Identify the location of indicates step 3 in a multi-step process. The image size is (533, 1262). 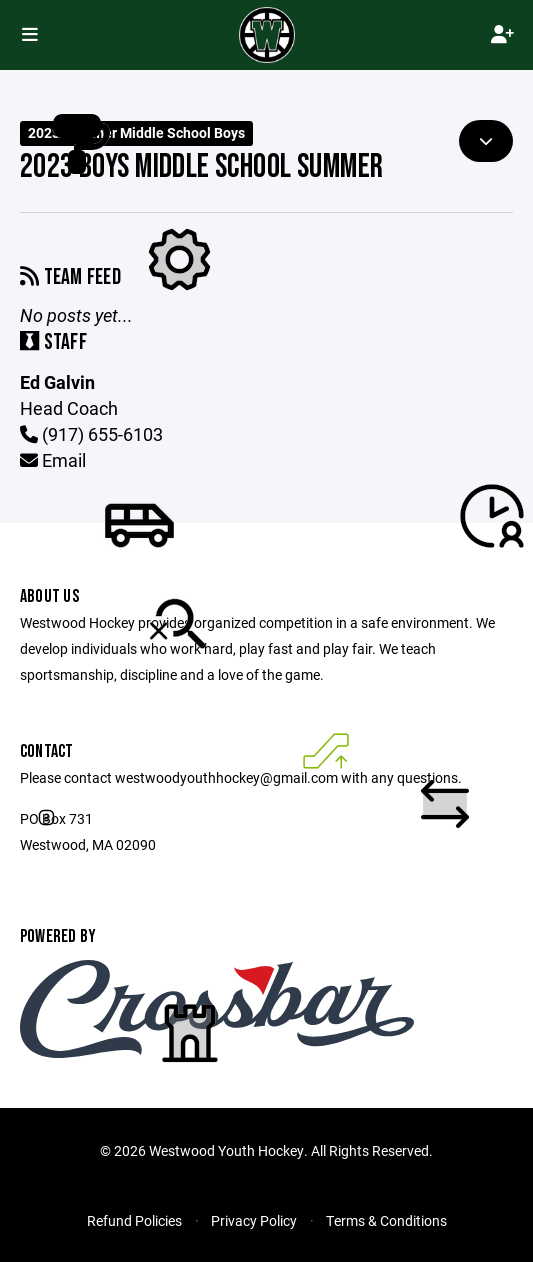
(46, 817).